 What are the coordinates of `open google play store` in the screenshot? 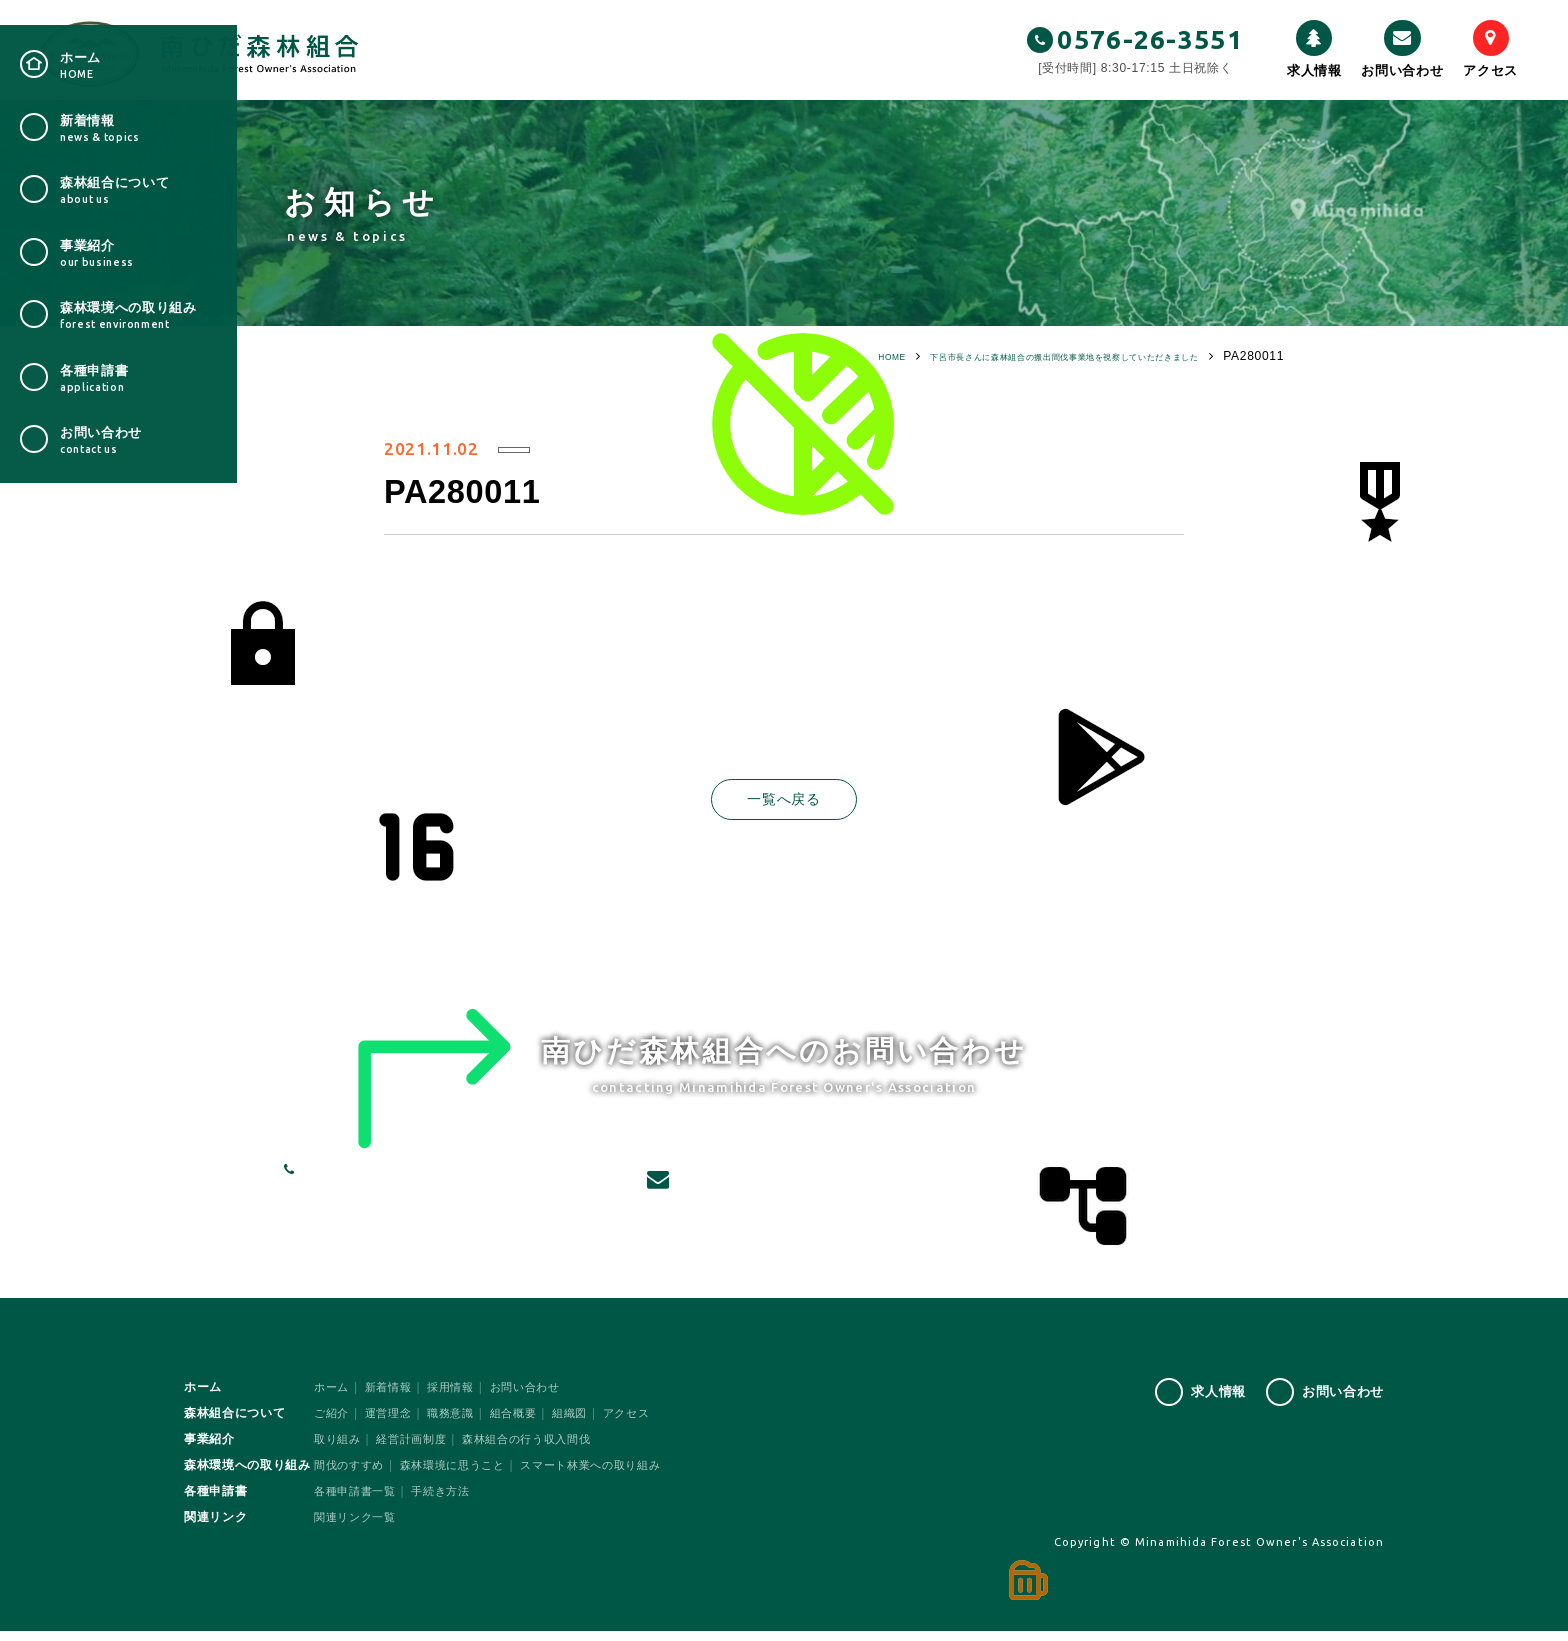 It's located at (1093, 757).